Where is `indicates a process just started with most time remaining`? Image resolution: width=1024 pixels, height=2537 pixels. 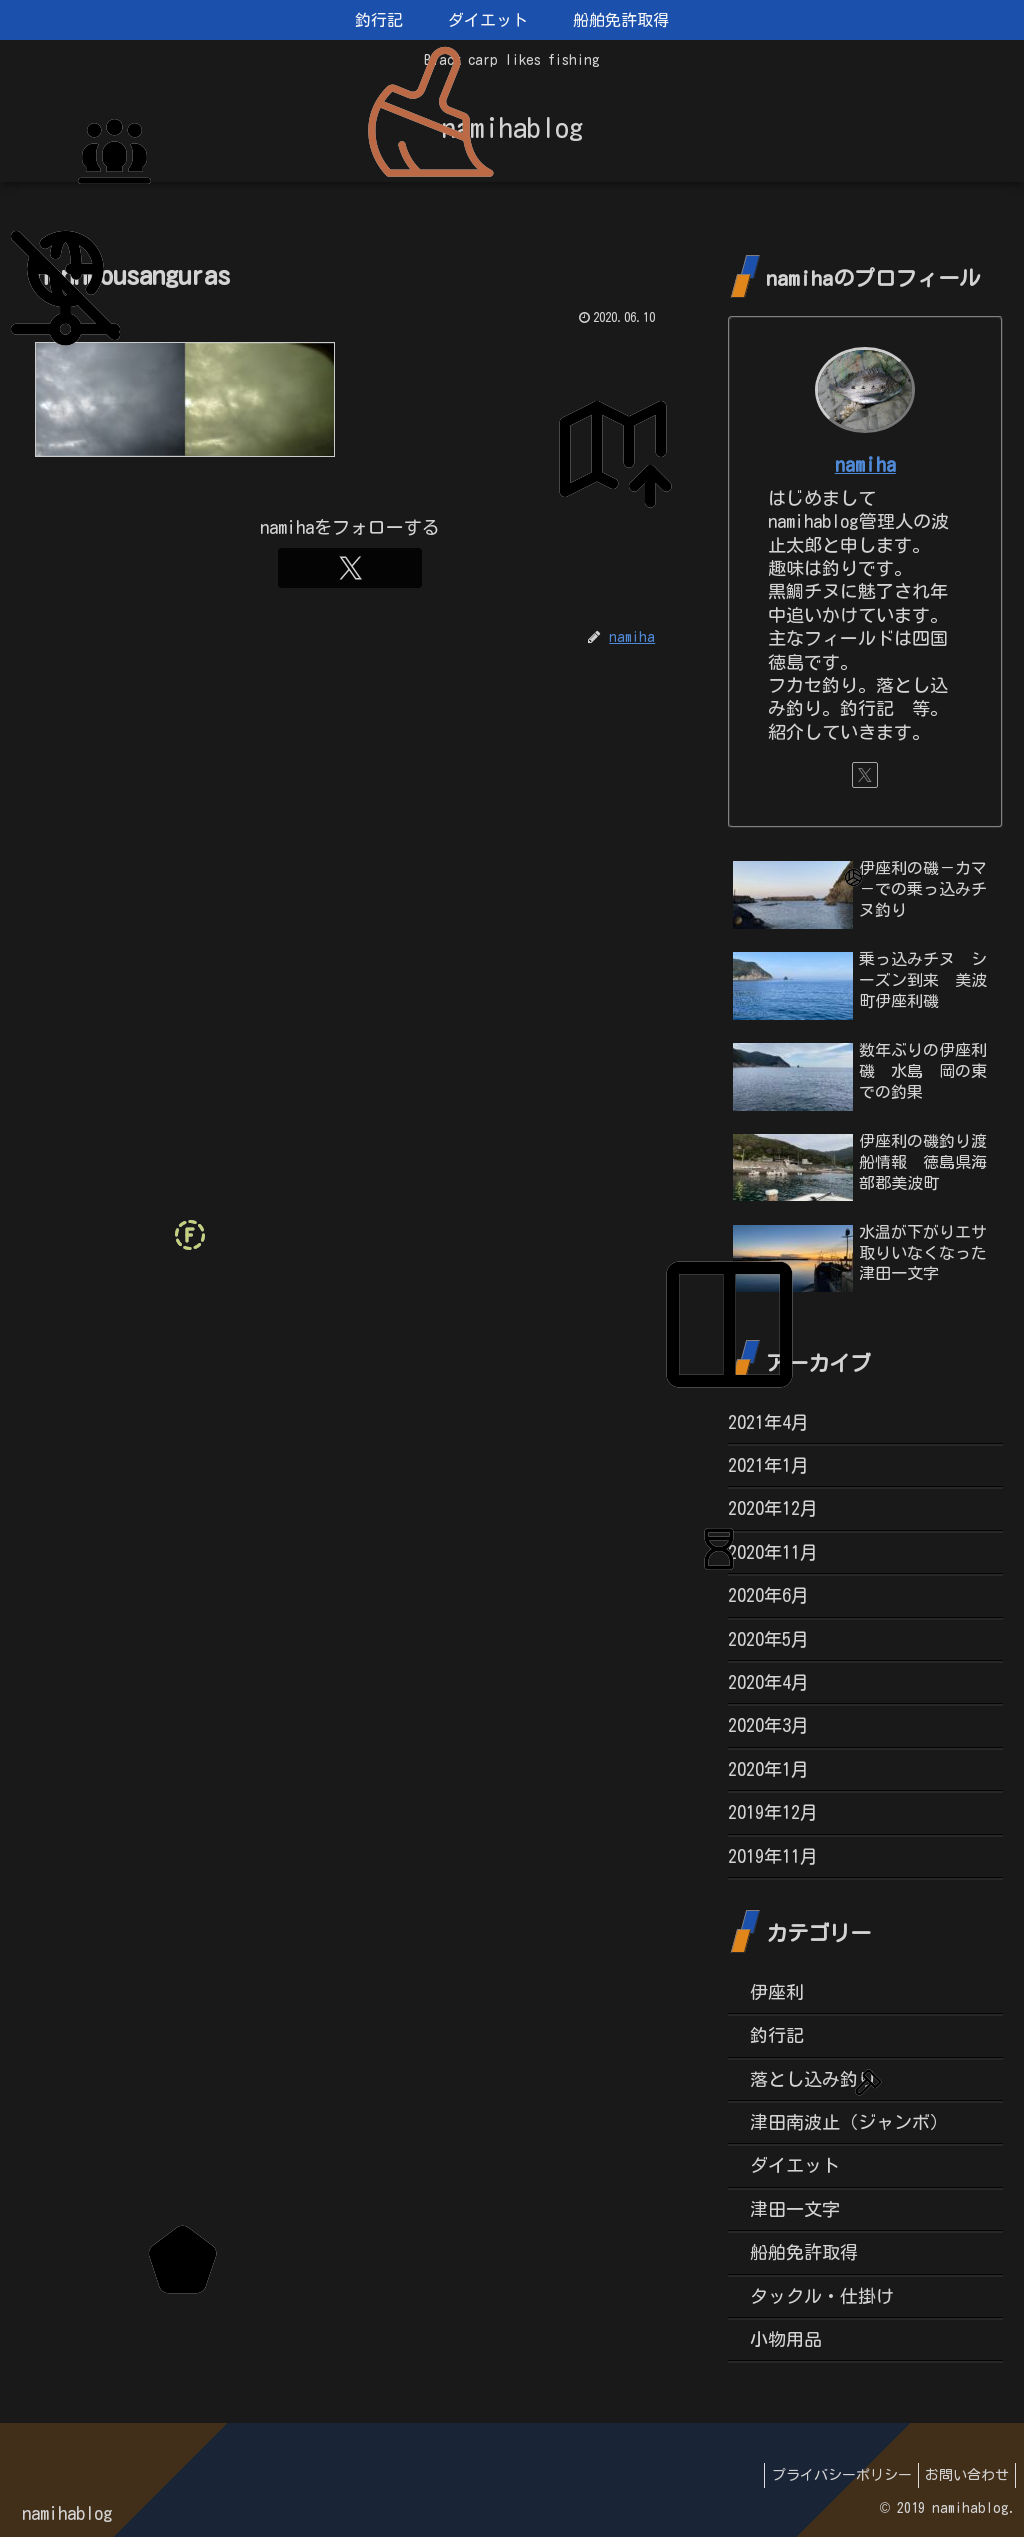 indicates a process just started with most time remaining is located at coordinates (719, 1549).